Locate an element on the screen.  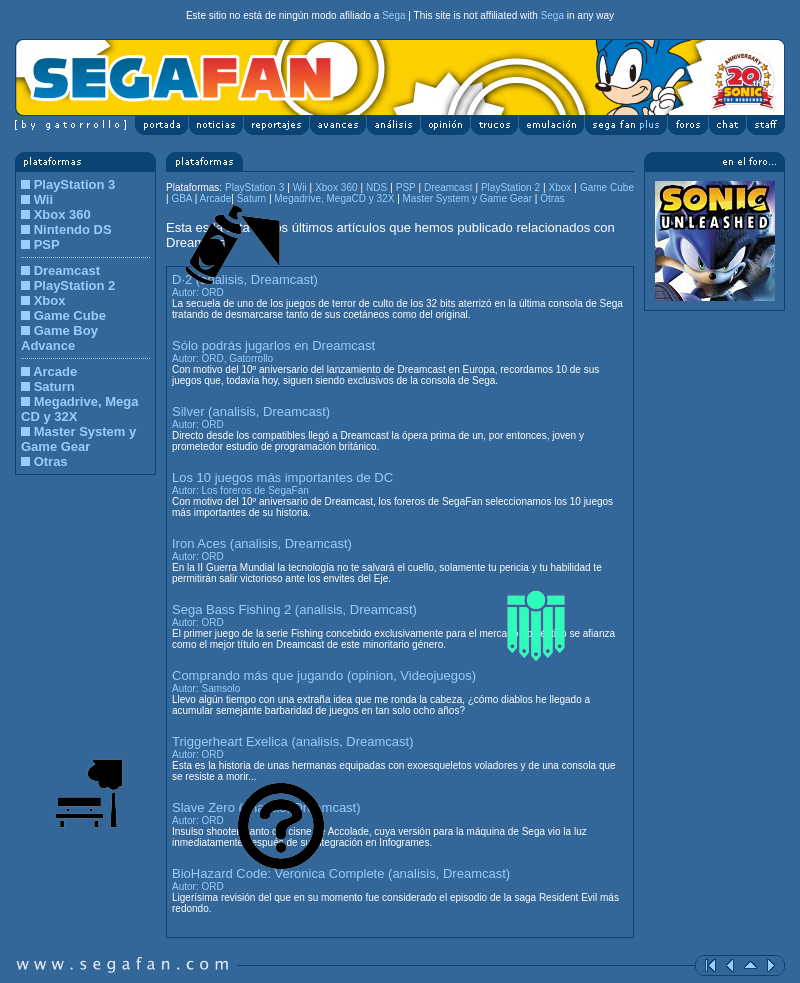
apply spray paint or graffiti tool is located at coordinates (232, 247).